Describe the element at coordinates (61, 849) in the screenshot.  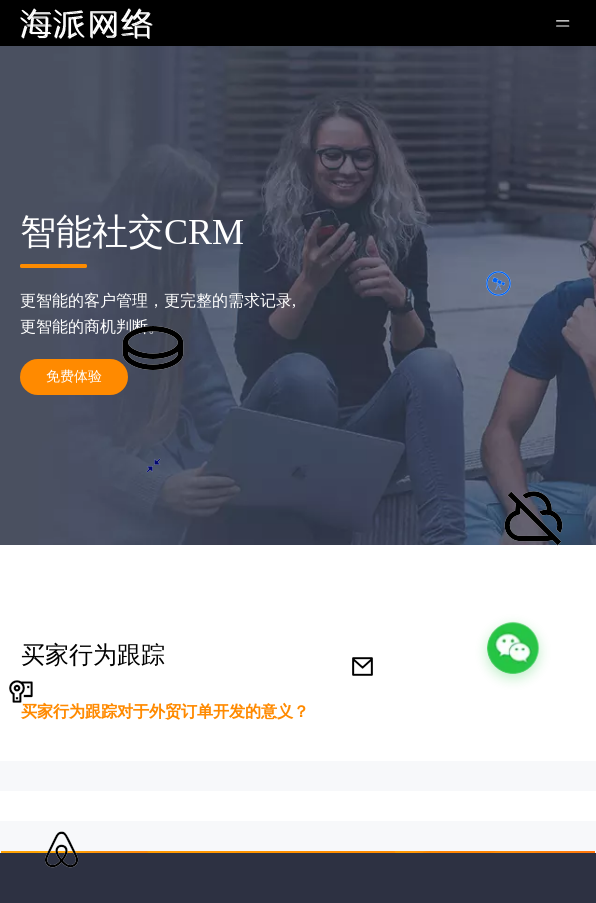
I see `open the airbnb app` at that location.